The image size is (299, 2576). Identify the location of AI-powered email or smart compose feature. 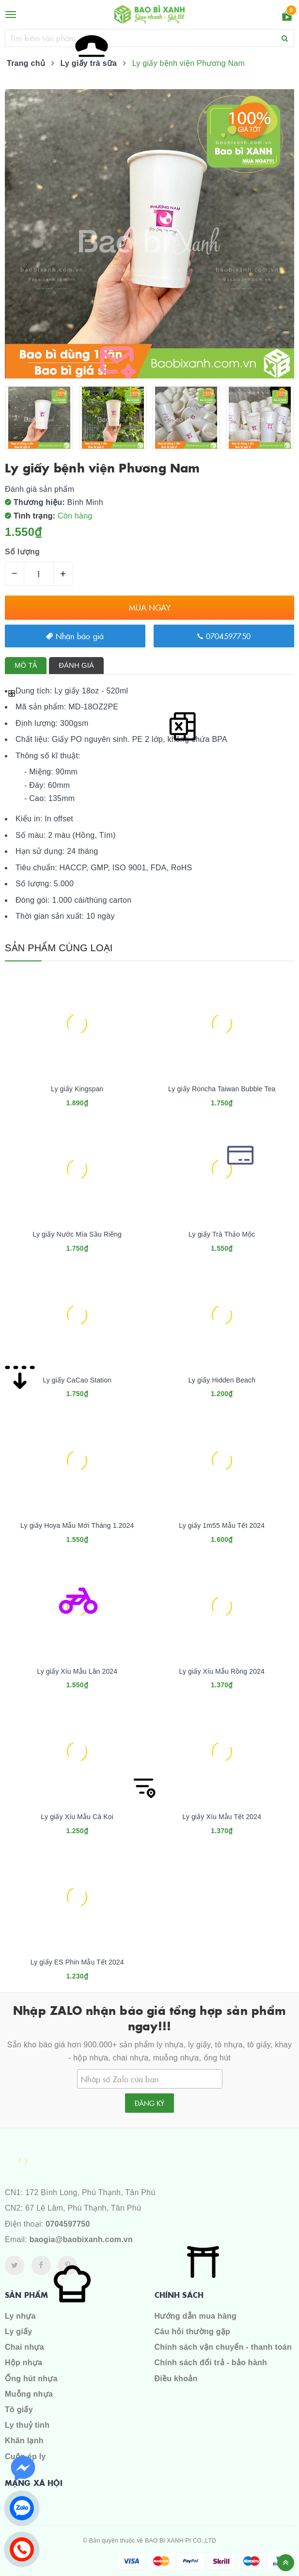
(117, 360).